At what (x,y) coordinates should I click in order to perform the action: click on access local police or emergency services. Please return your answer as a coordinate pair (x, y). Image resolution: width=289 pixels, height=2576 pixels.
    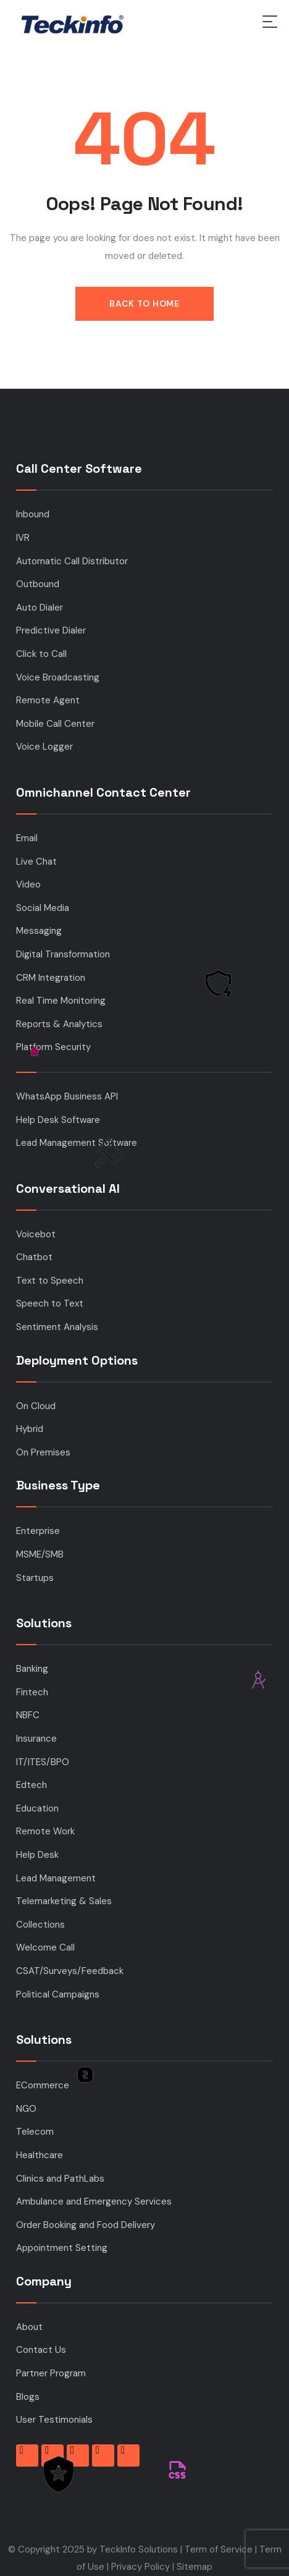
    Looking at the image, I should click on (59, 2474).